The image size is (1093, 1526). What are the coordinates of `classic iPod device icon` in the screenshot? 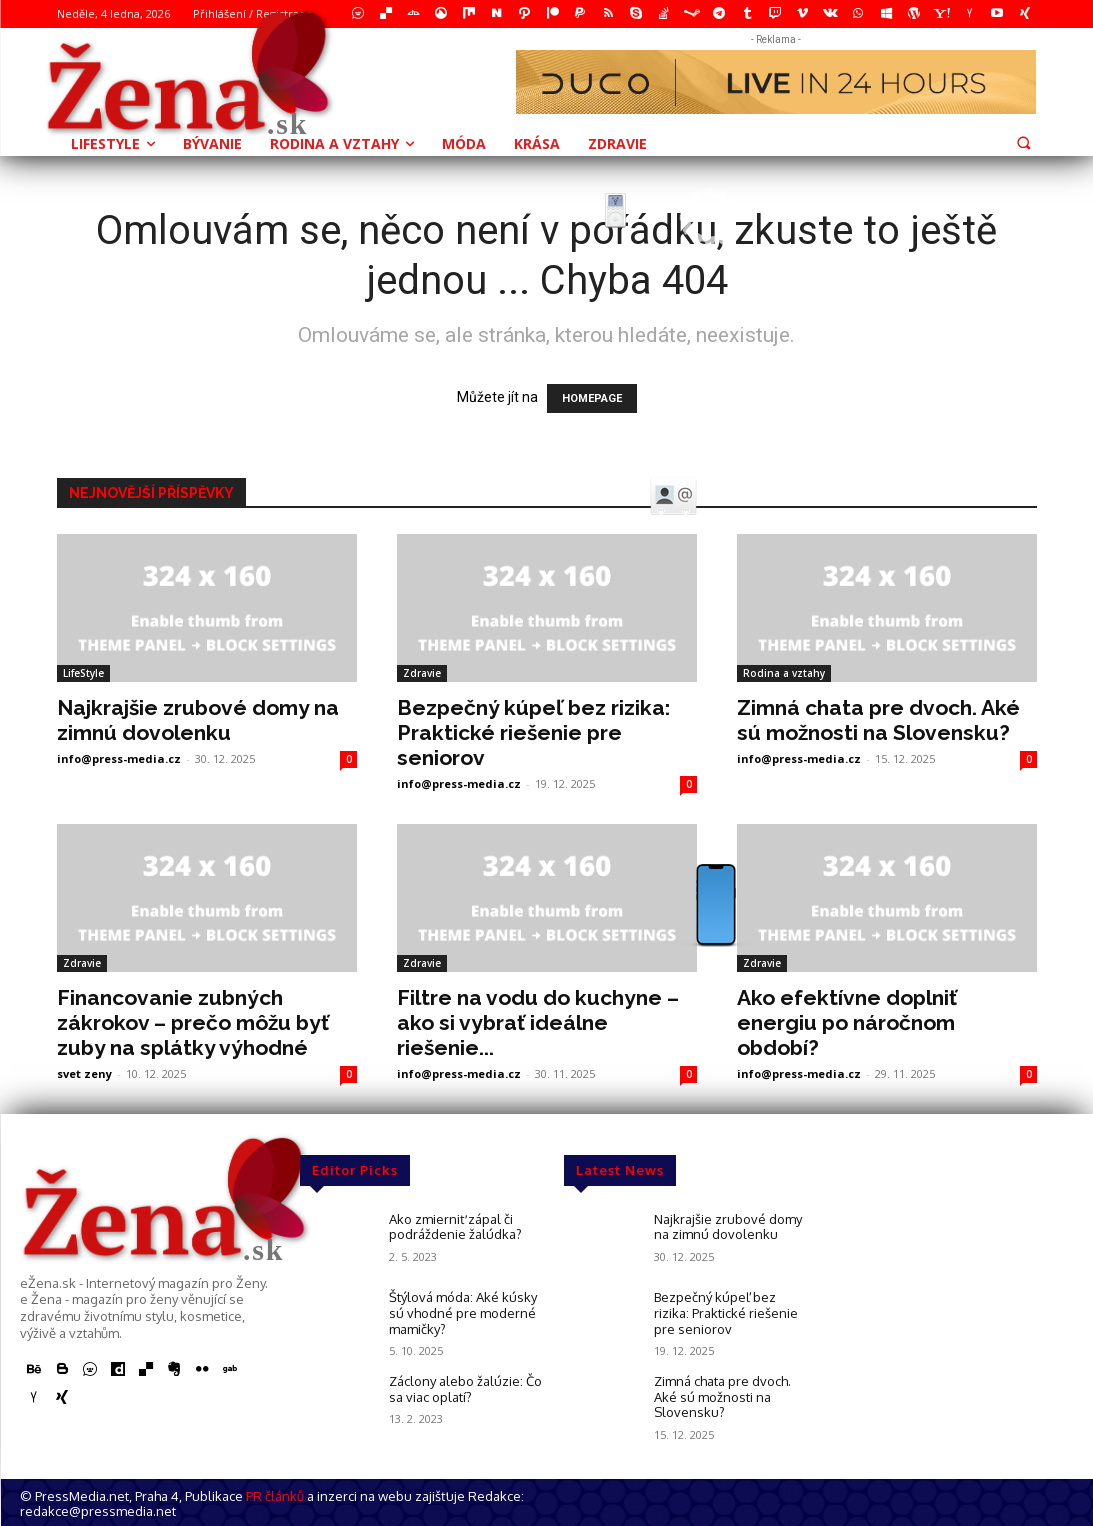 It's located at (615, 210).